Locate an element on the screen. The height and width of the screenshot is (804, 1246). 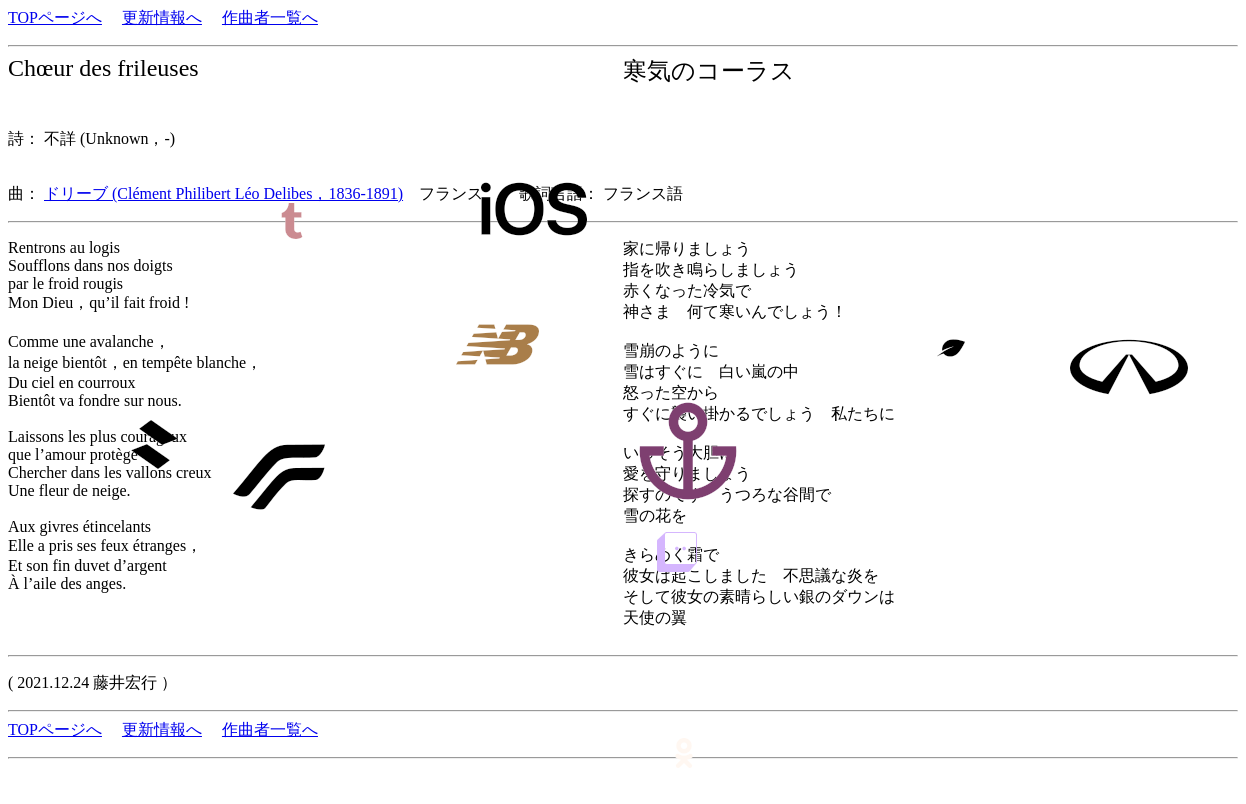
chia network logo is located at coordinates (951, 348).